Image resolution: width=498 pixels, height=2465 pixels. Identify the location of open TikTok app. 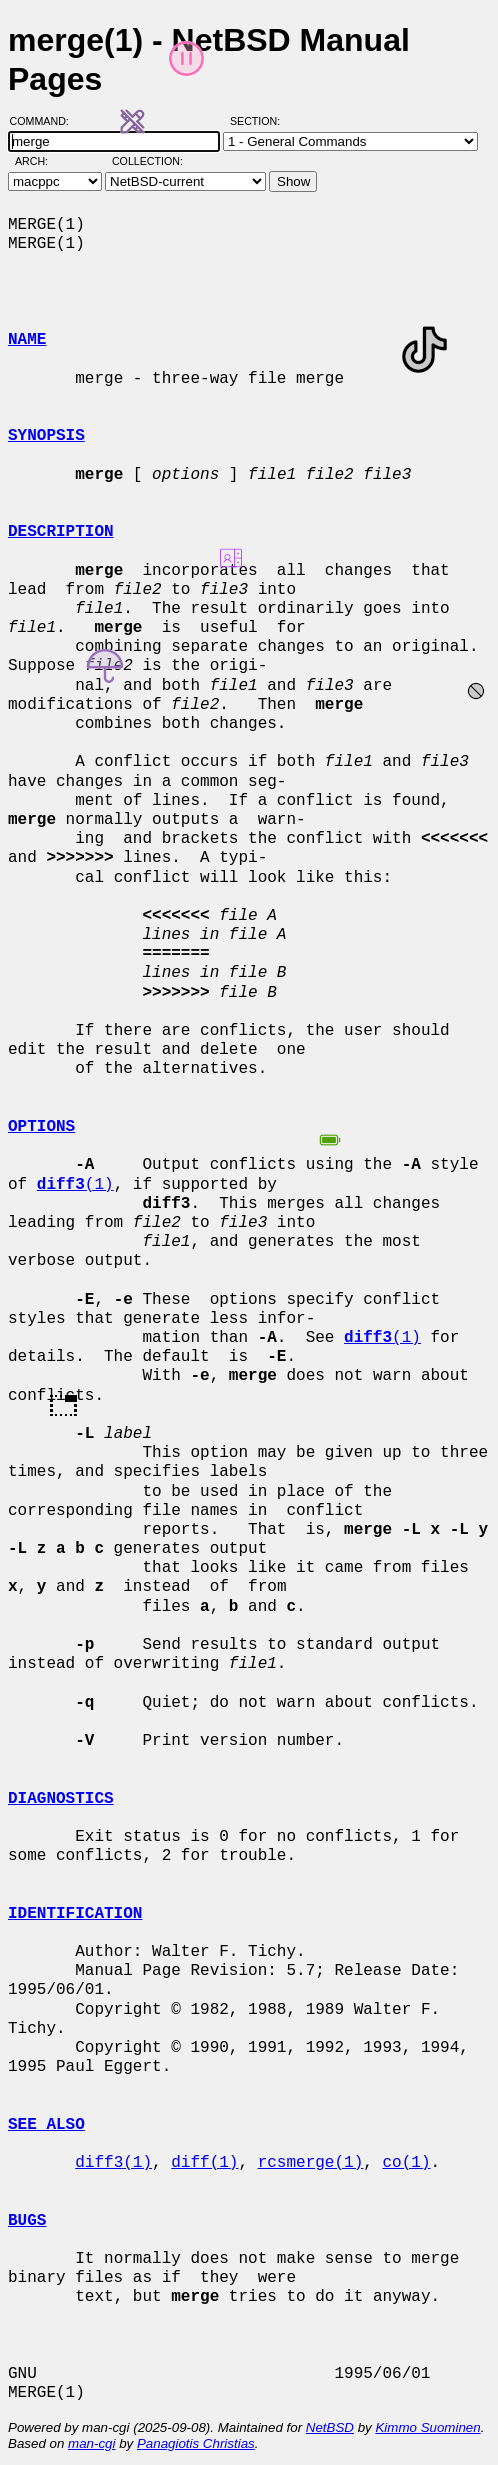
(424, 350).